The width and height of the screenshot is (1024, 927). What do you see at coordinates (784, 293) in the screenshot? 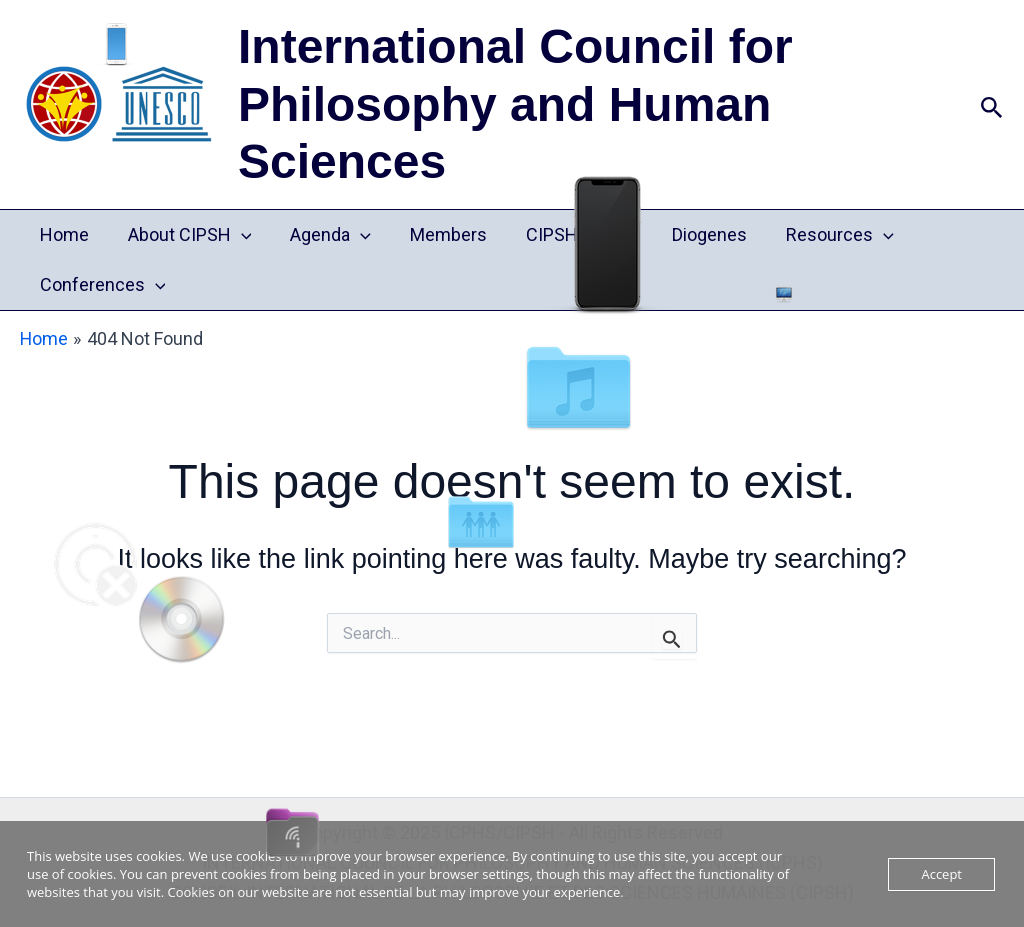
I see `represents this mac in system preferences or network settings` at bounding box center [784, 293].